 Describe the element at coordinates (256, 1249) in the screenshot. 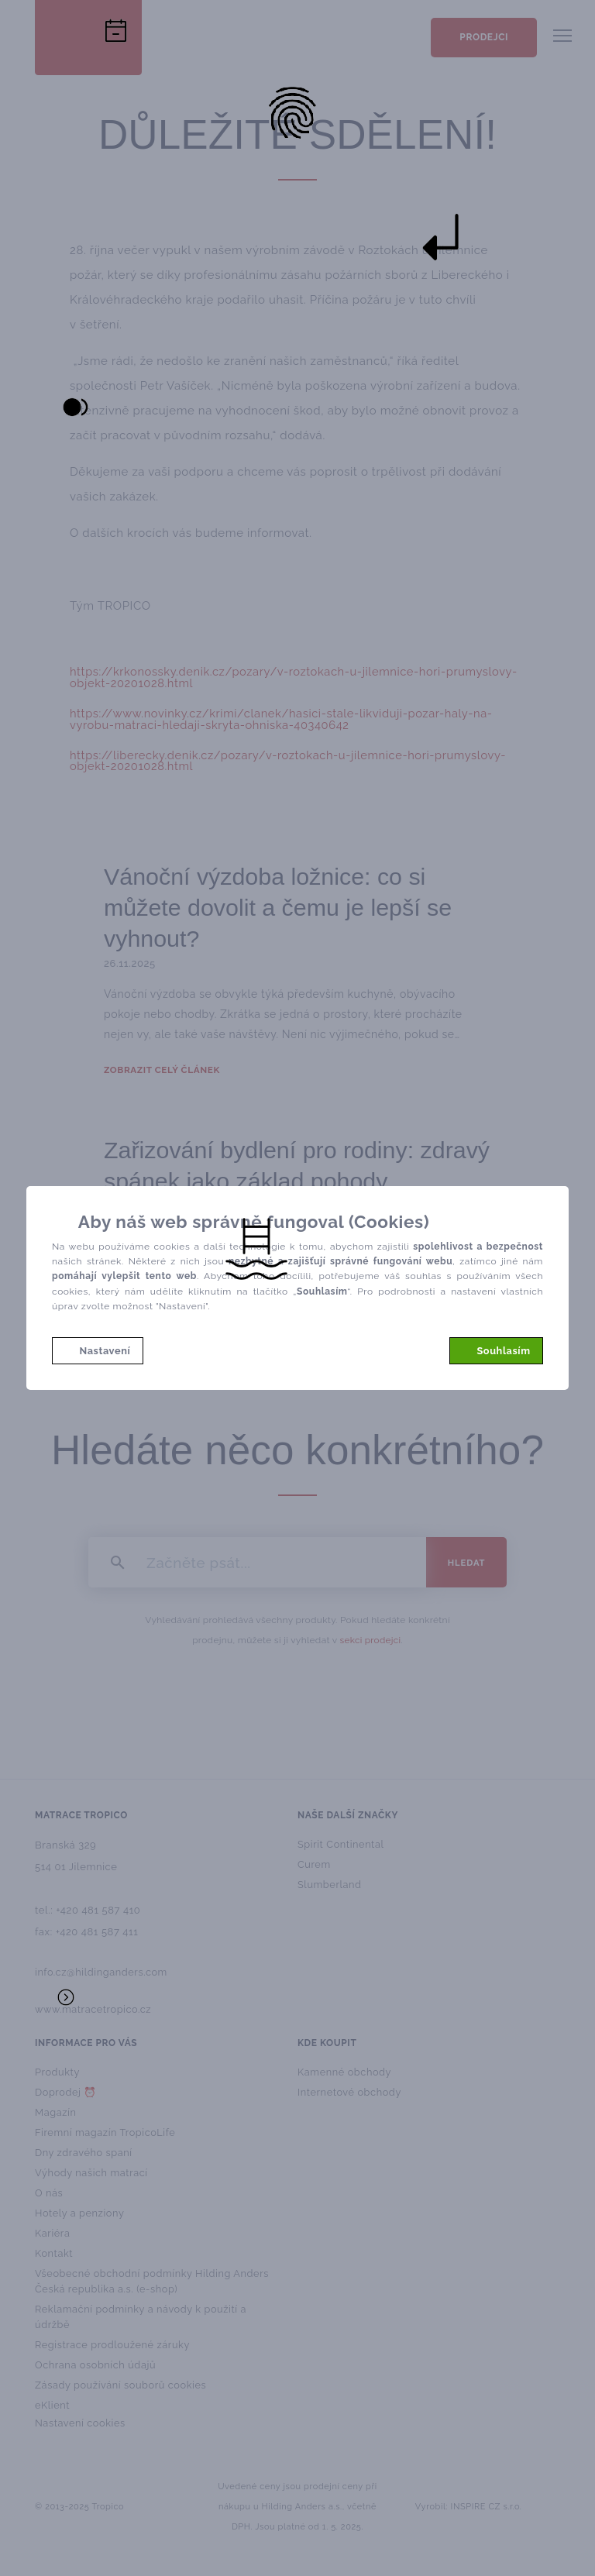

I see `indicates swimming pool amenity available` at that location.